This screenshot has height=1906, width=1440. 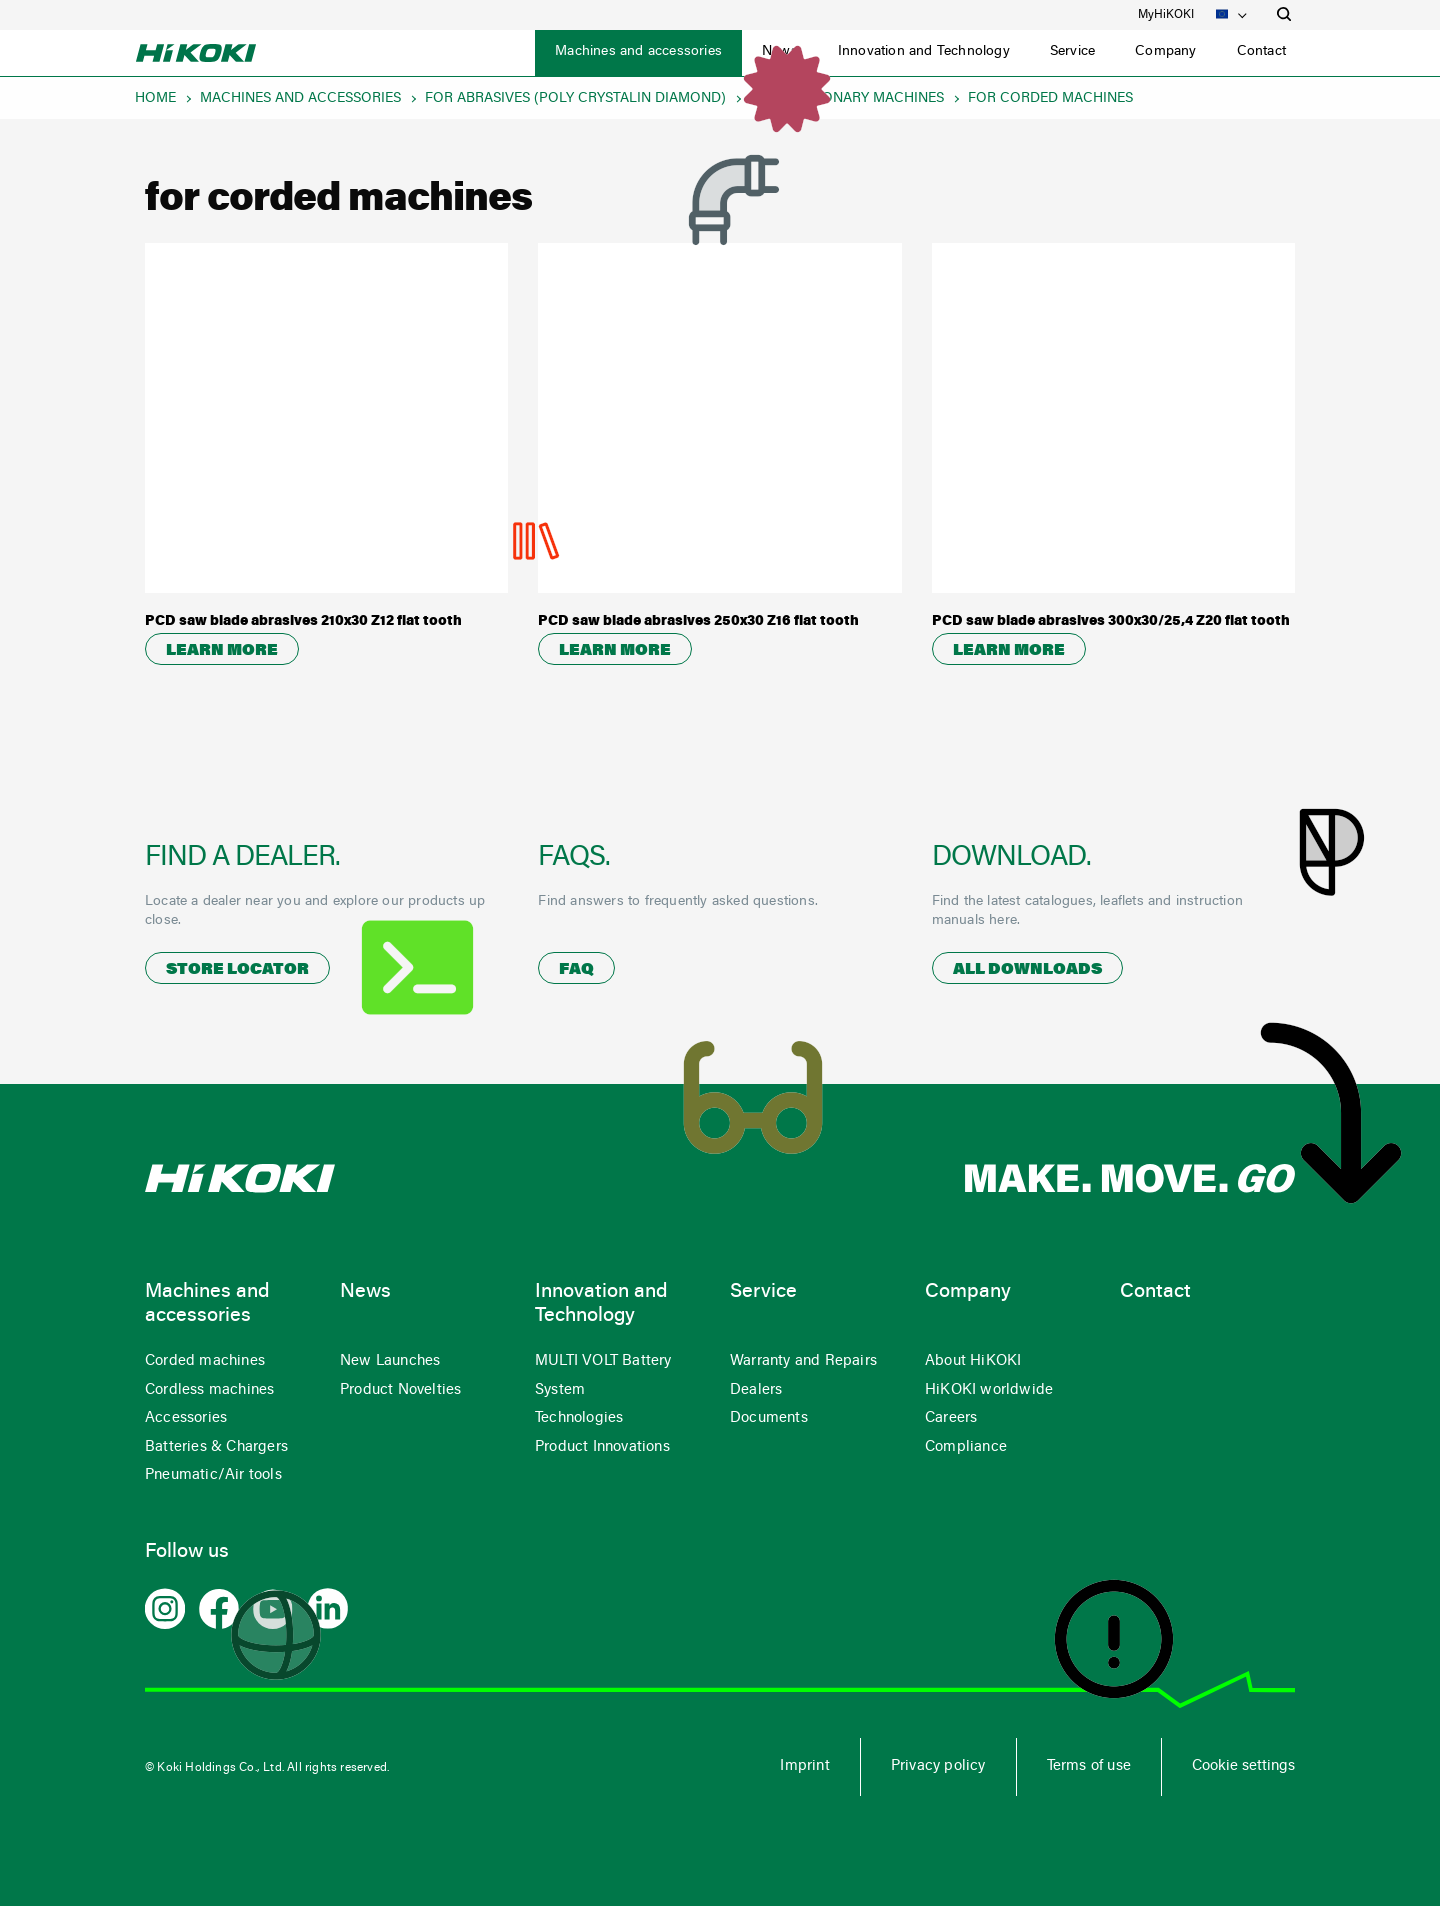 What do you see at coordinates (276, 1635) in the screenshot?
I see `access global or worldwide settings` at bounding box center [276, 1635].